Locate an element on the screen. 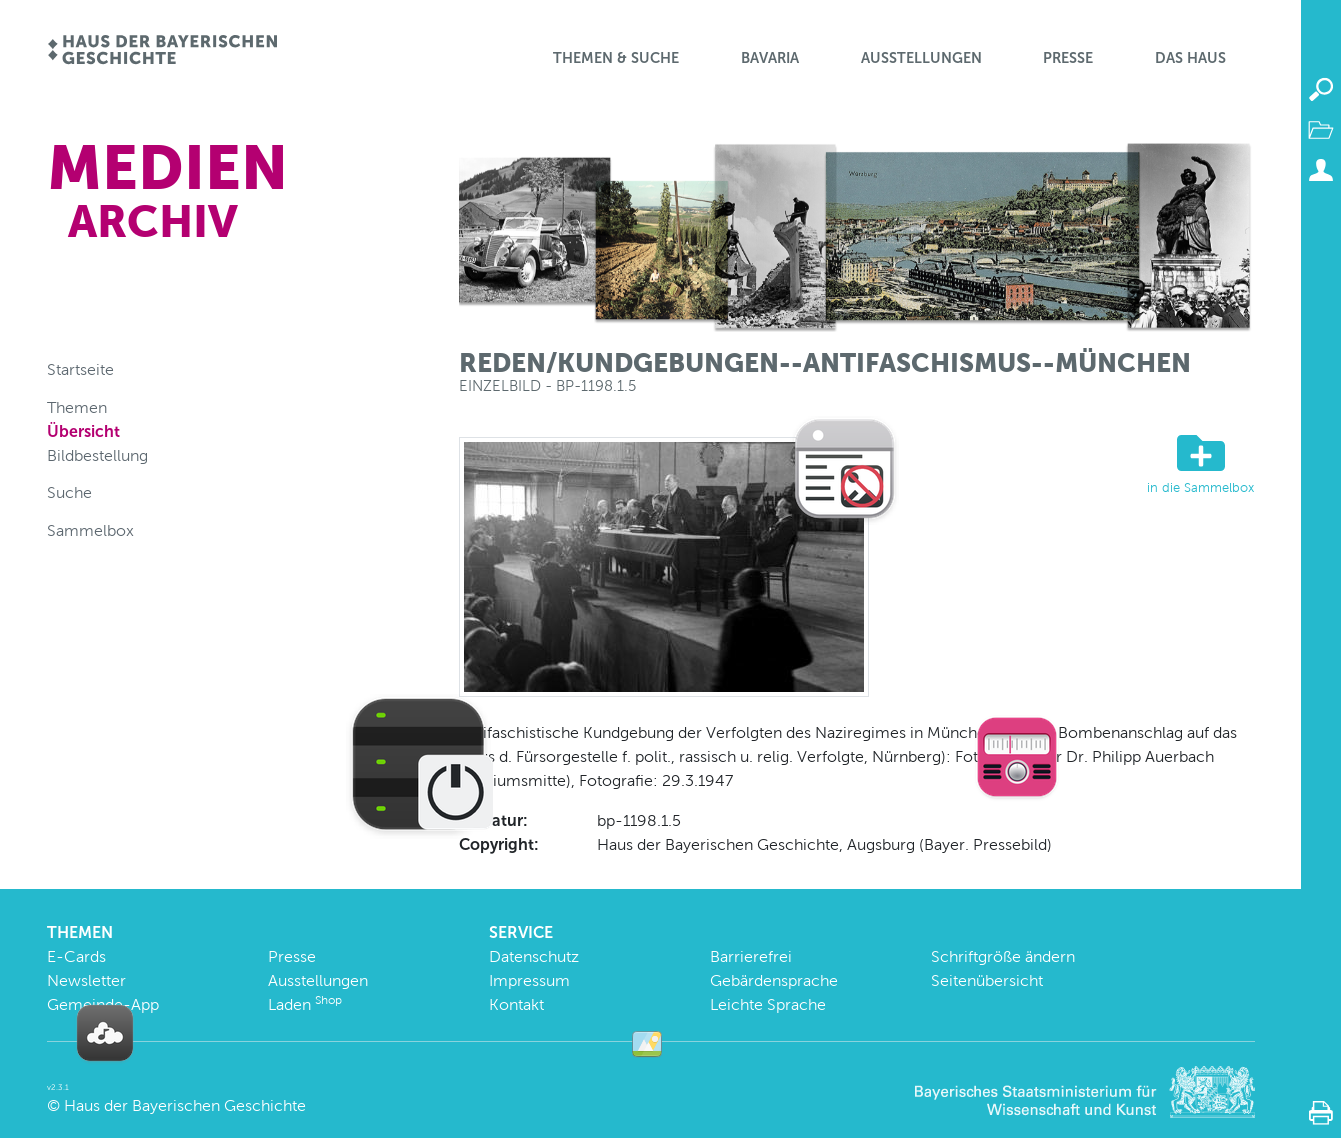 This screenshot has width=1341, height=1138. open puddletag audio tag editor is located at coordinates (105, 1033).